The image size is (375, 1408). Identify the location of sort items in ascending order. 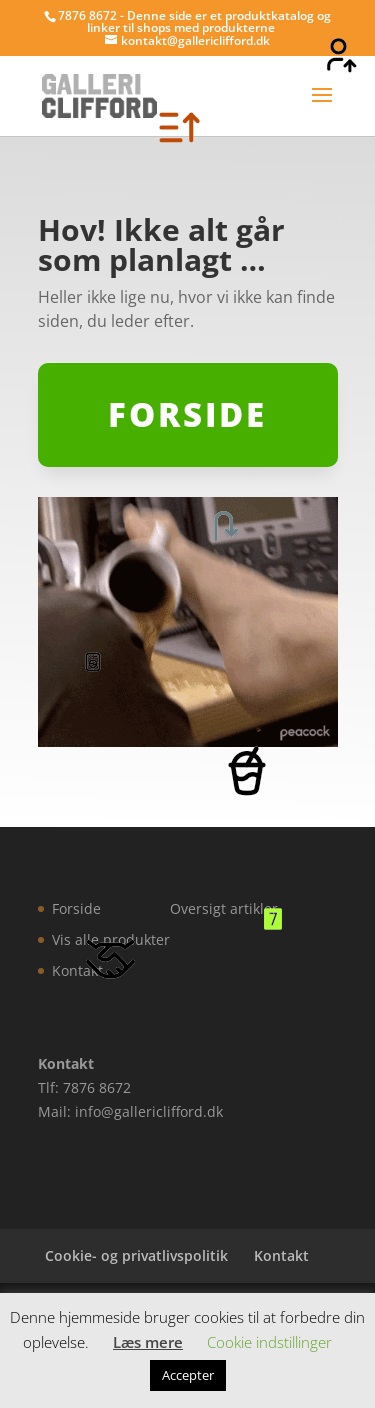
(178, 127).